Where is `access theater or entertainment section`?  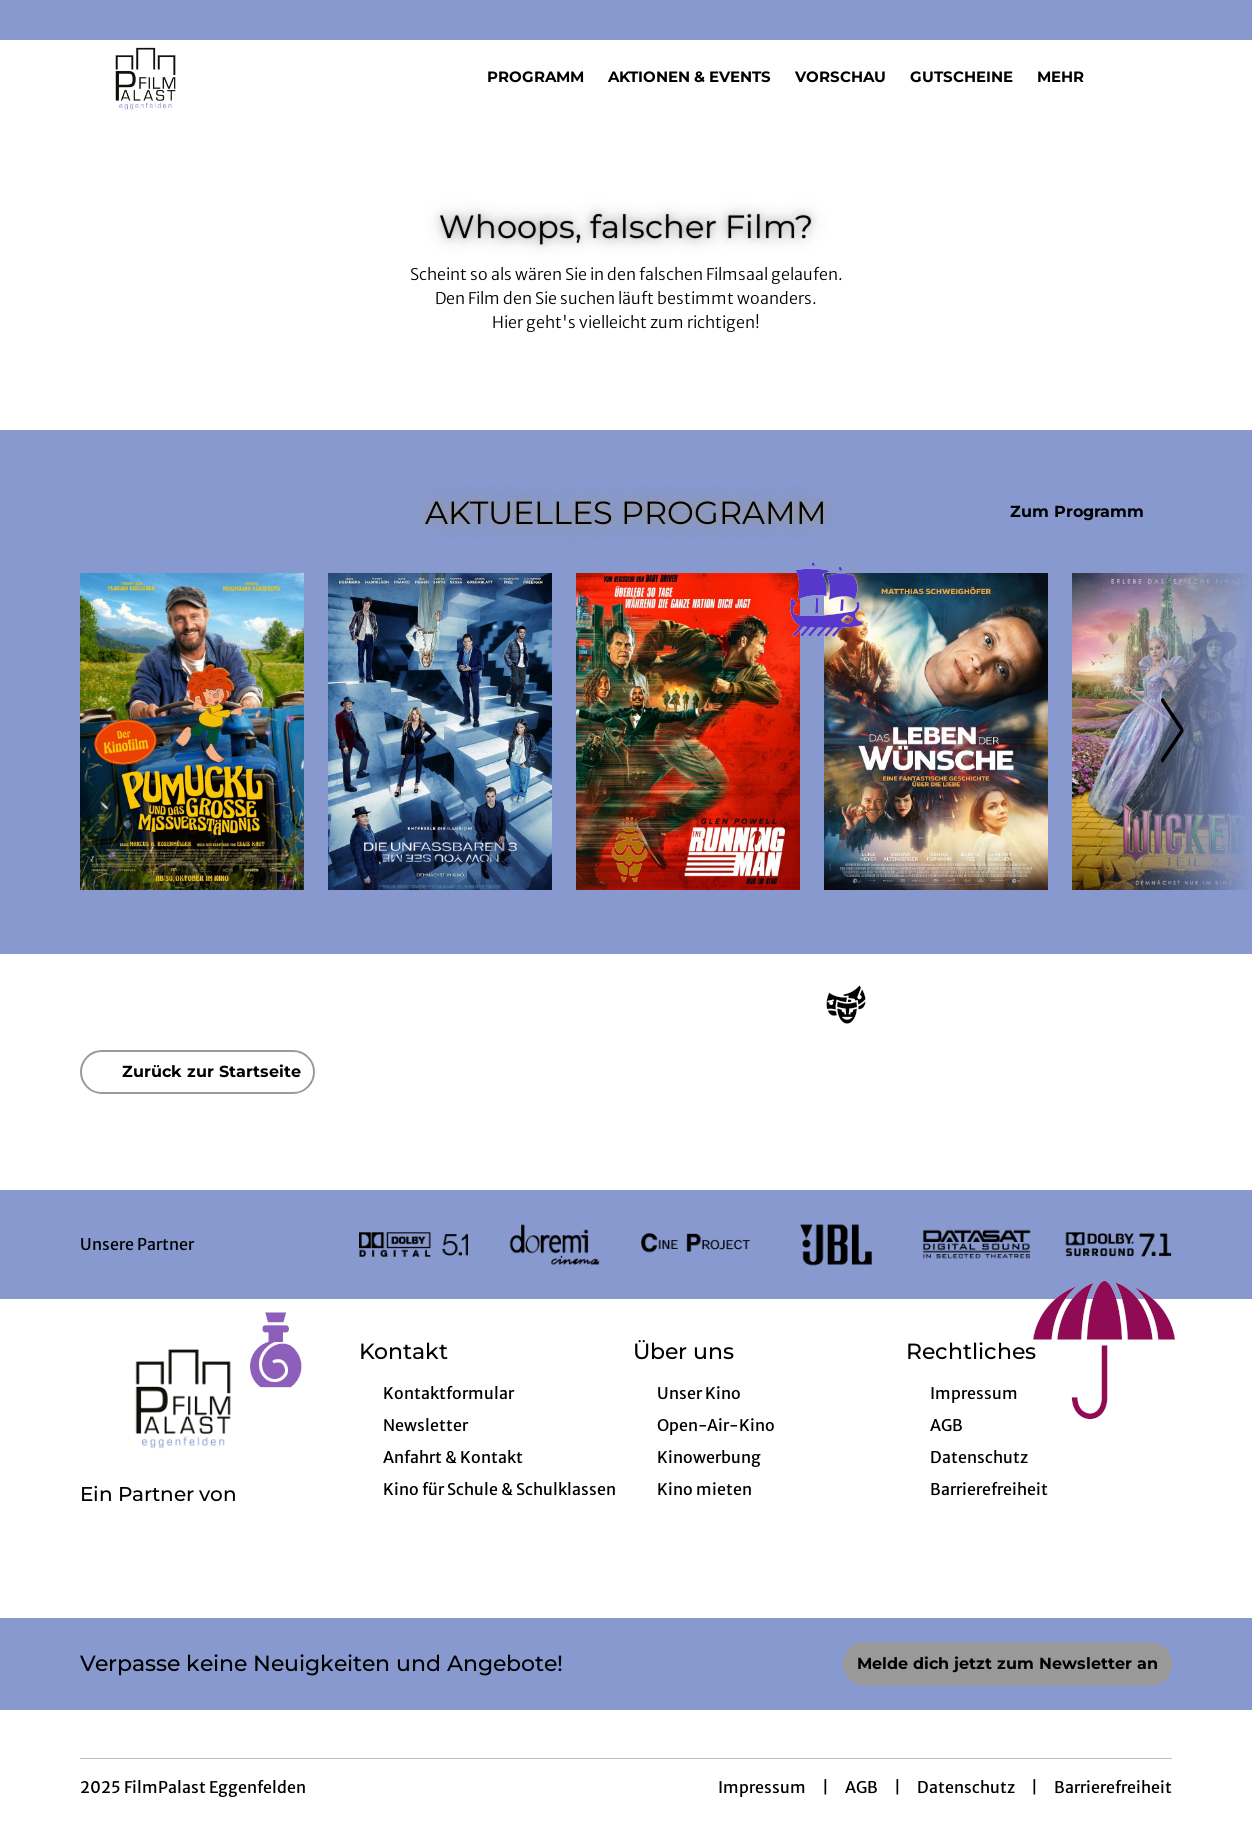
access theater or entertainment section is located at coordinates (846, 1004).